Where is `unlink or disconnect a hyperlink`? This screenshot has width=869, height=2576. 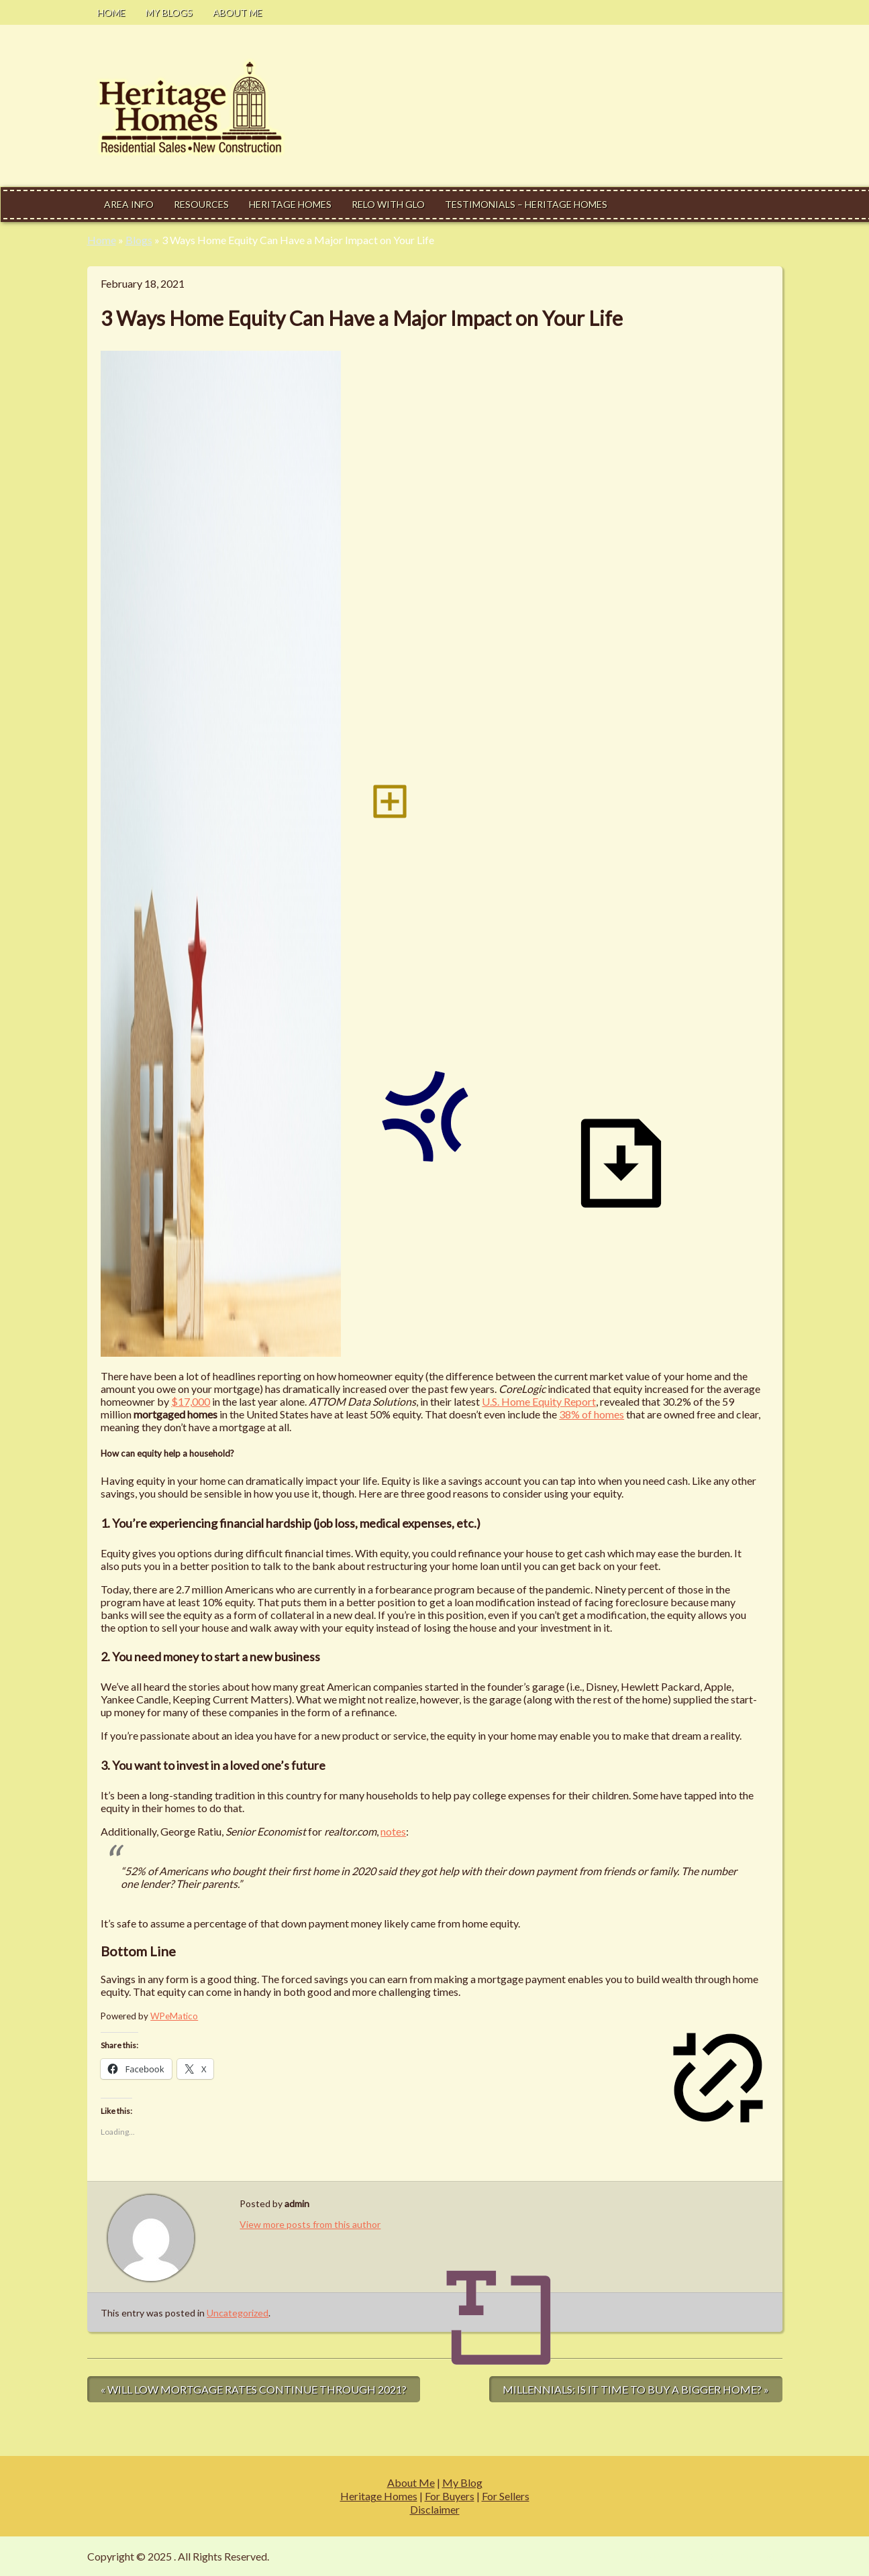 unlink or disconnect a hyperlink is located at coordinates (718, 2078).